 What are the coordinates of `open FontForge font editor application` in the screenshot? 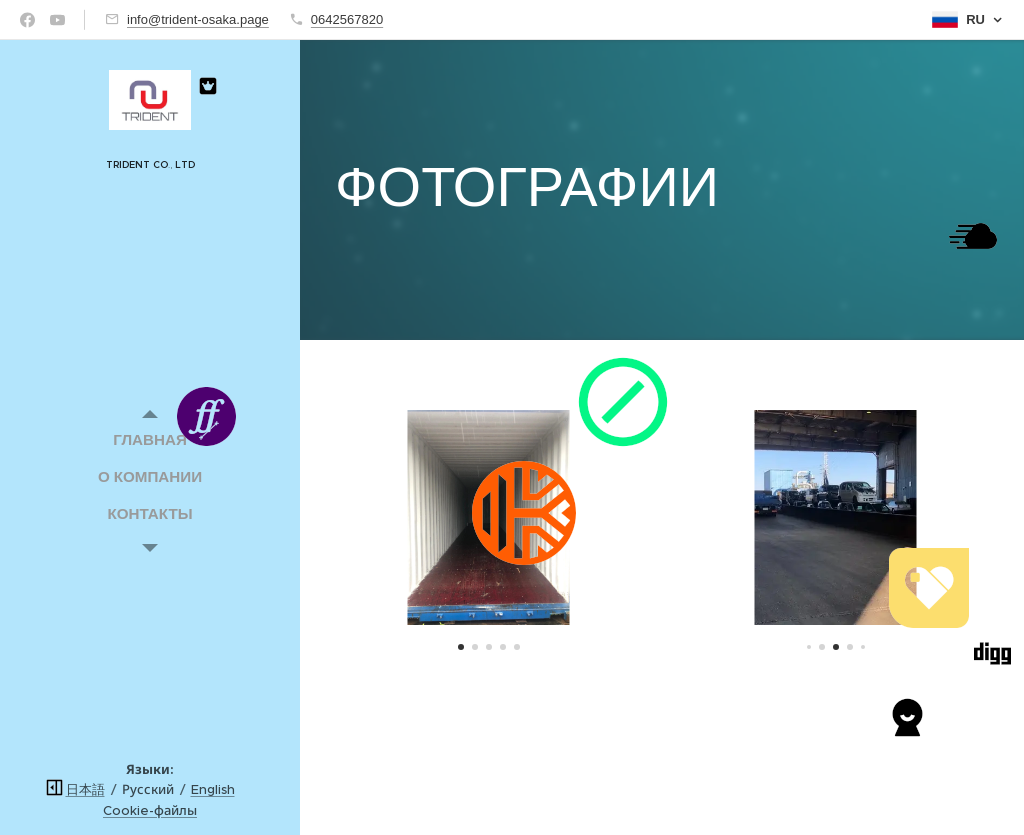 It's located at (206, 416).